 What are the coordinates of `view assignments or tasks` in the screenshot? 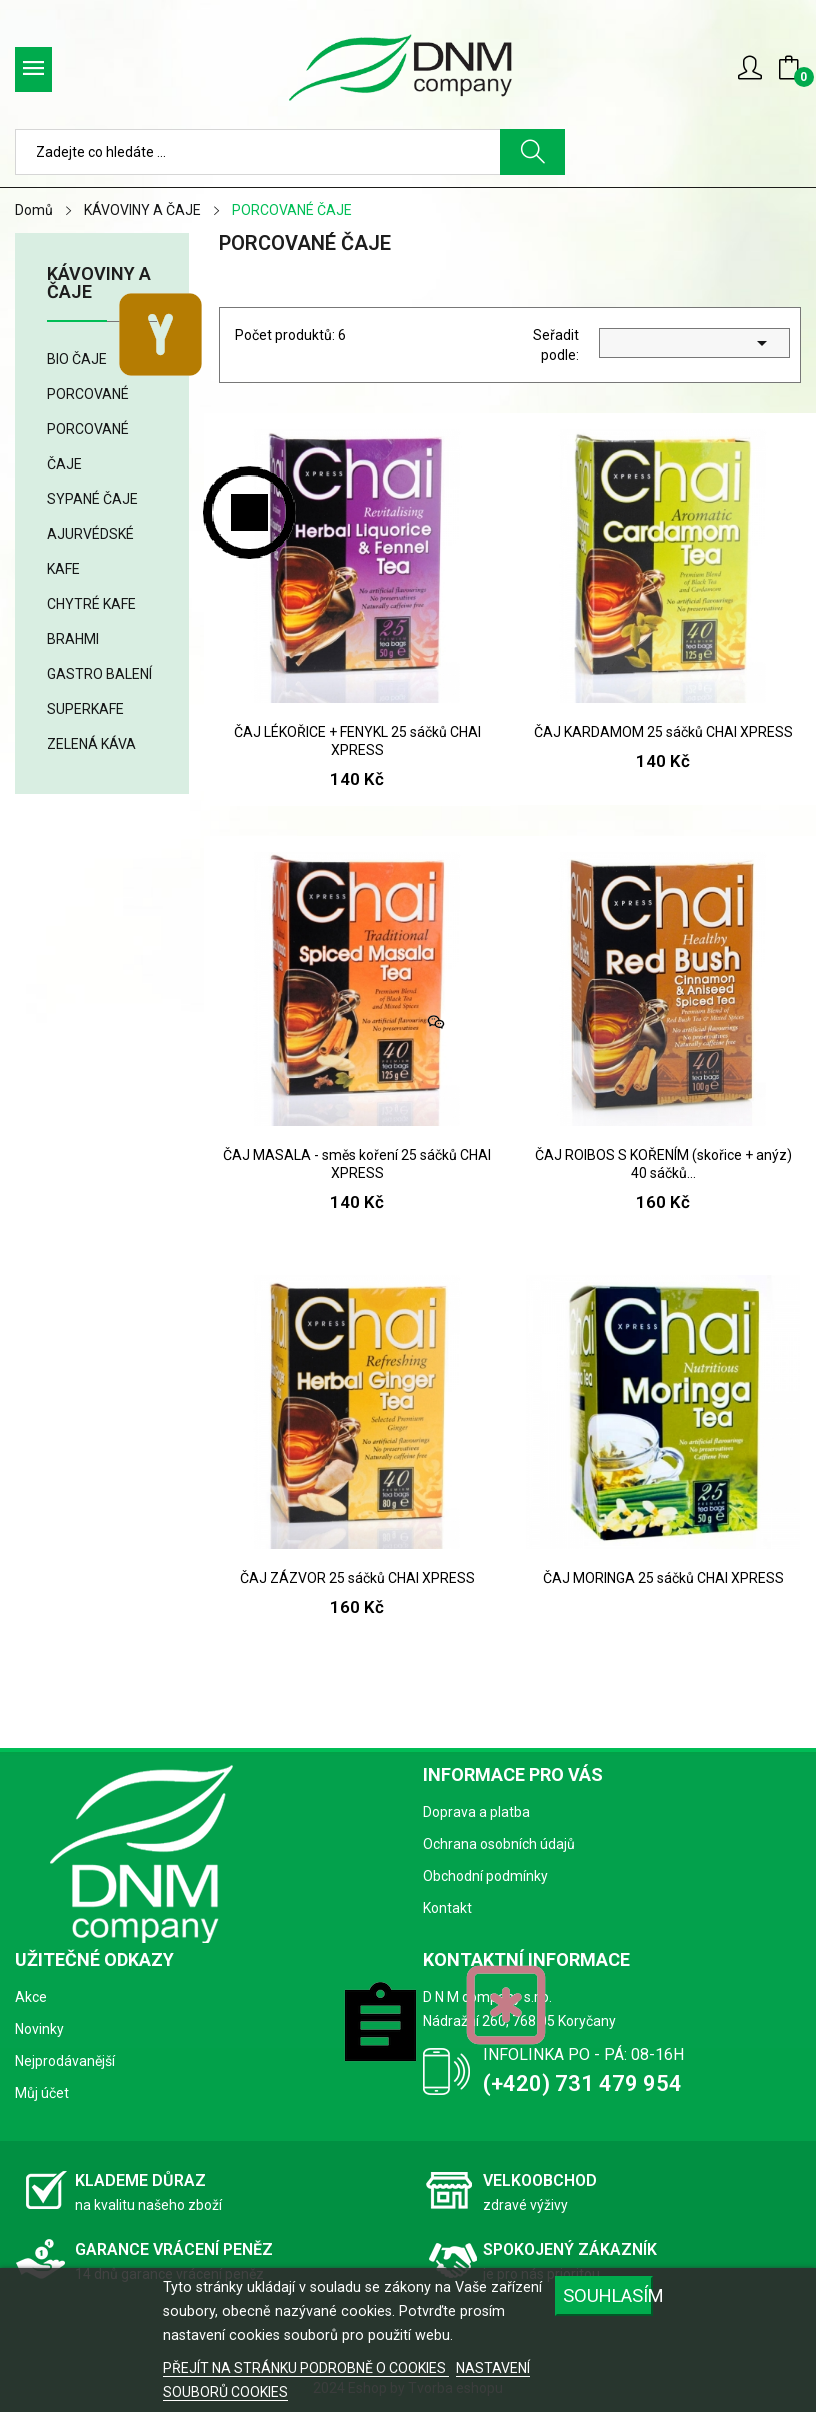 It's located at (380, 2025).